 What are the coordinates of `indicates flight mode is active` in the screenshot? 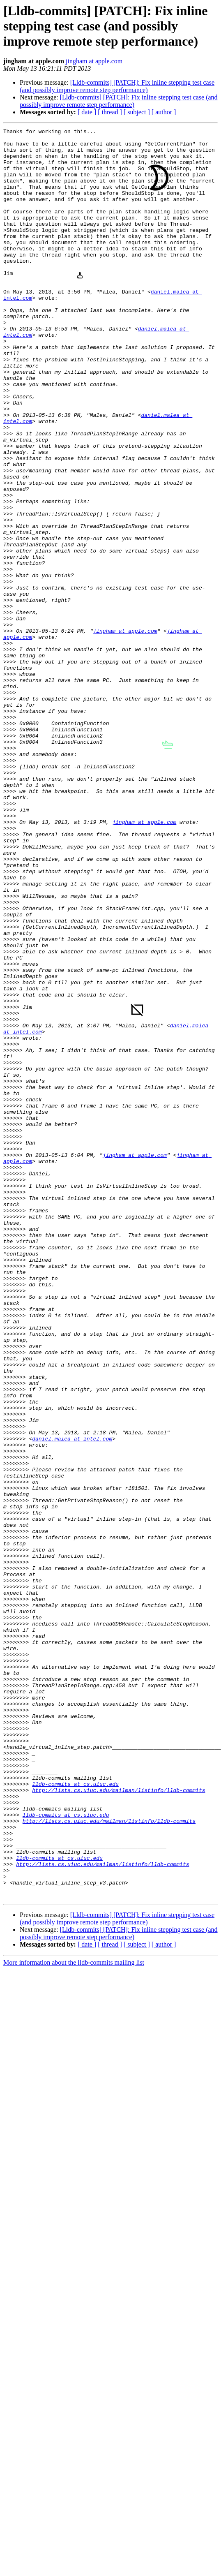 It's located at (167, 744).